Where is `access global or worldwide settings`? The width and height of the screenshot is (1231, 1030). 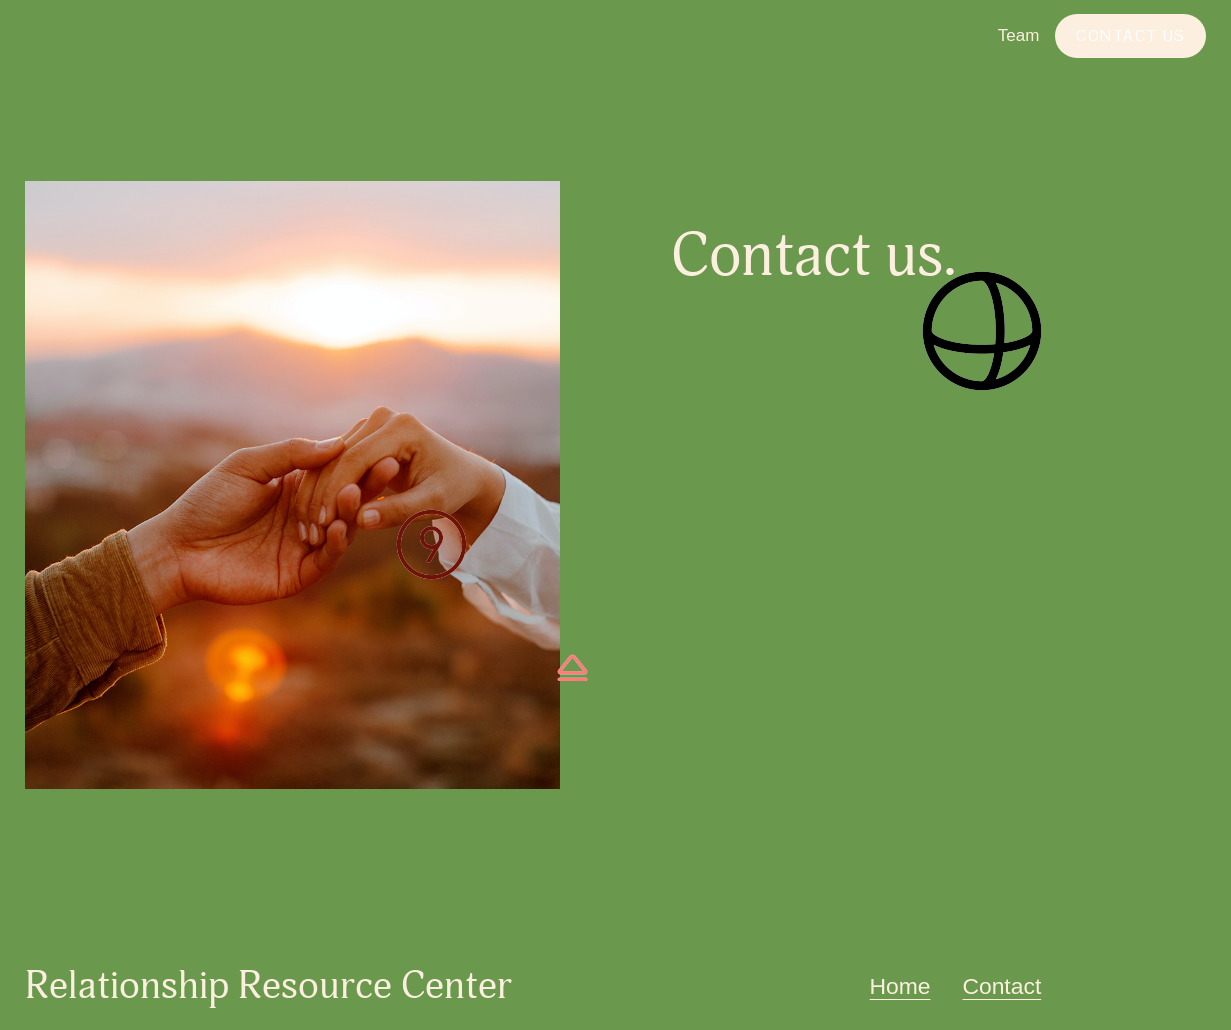 access global or worldwide settings is located at coordinates (982, 331).